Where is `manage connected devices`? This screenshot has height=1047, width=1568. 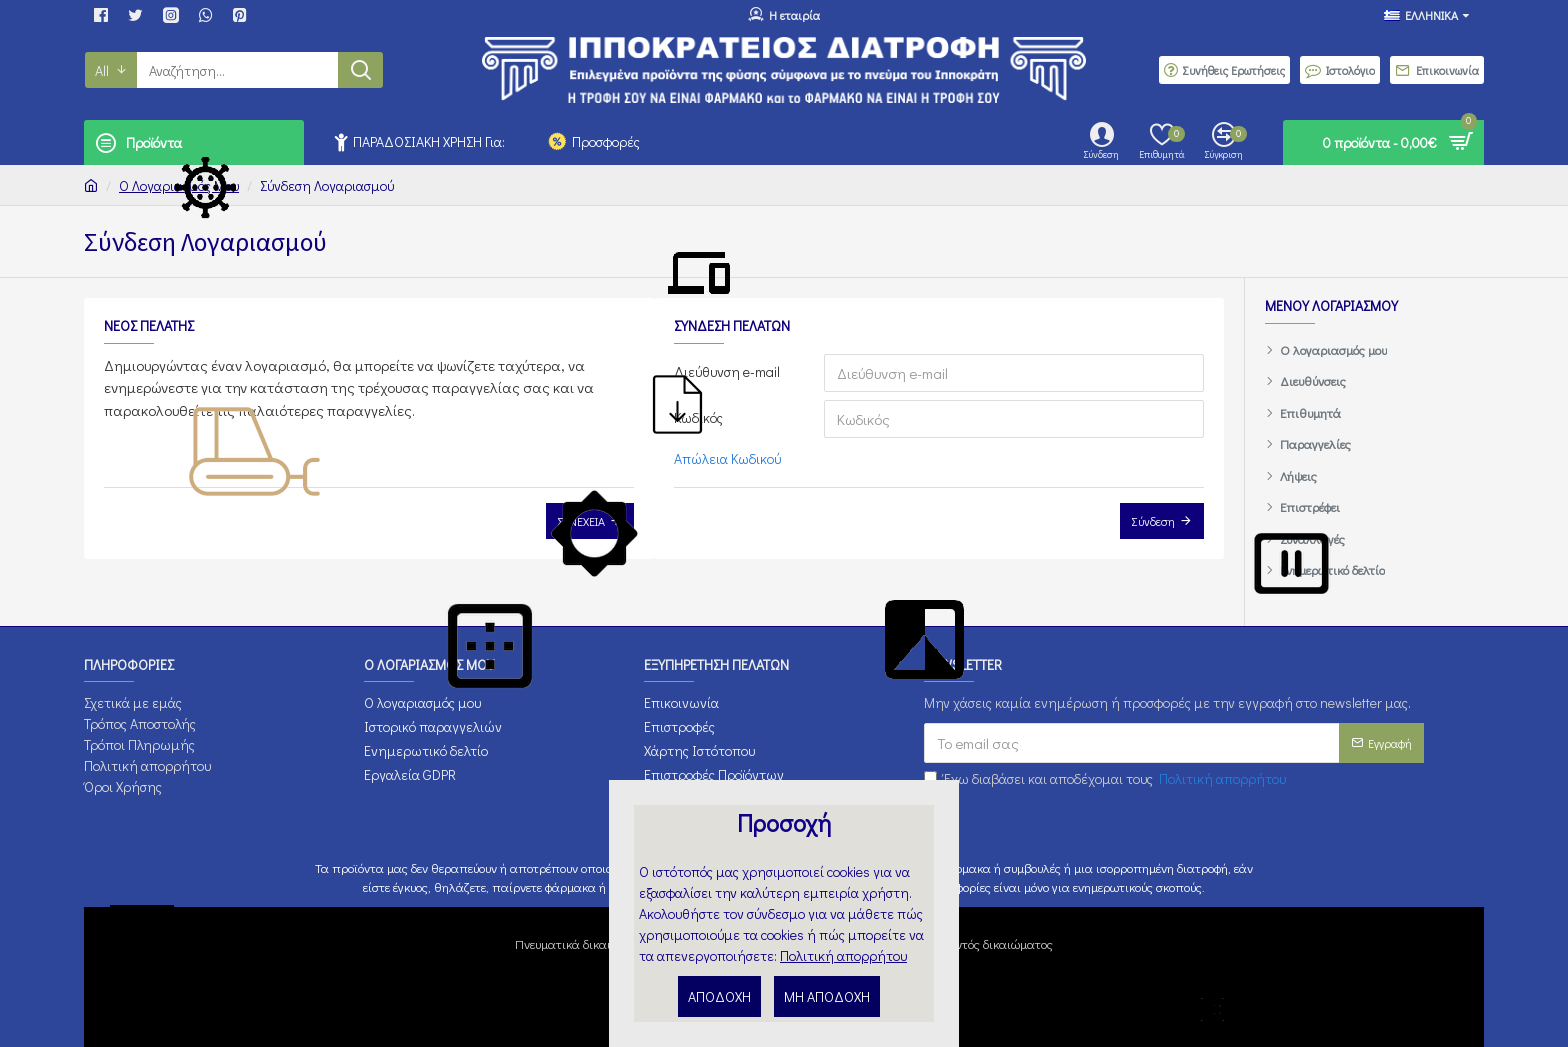 manage connected devices is located at coordinates (699, 273).